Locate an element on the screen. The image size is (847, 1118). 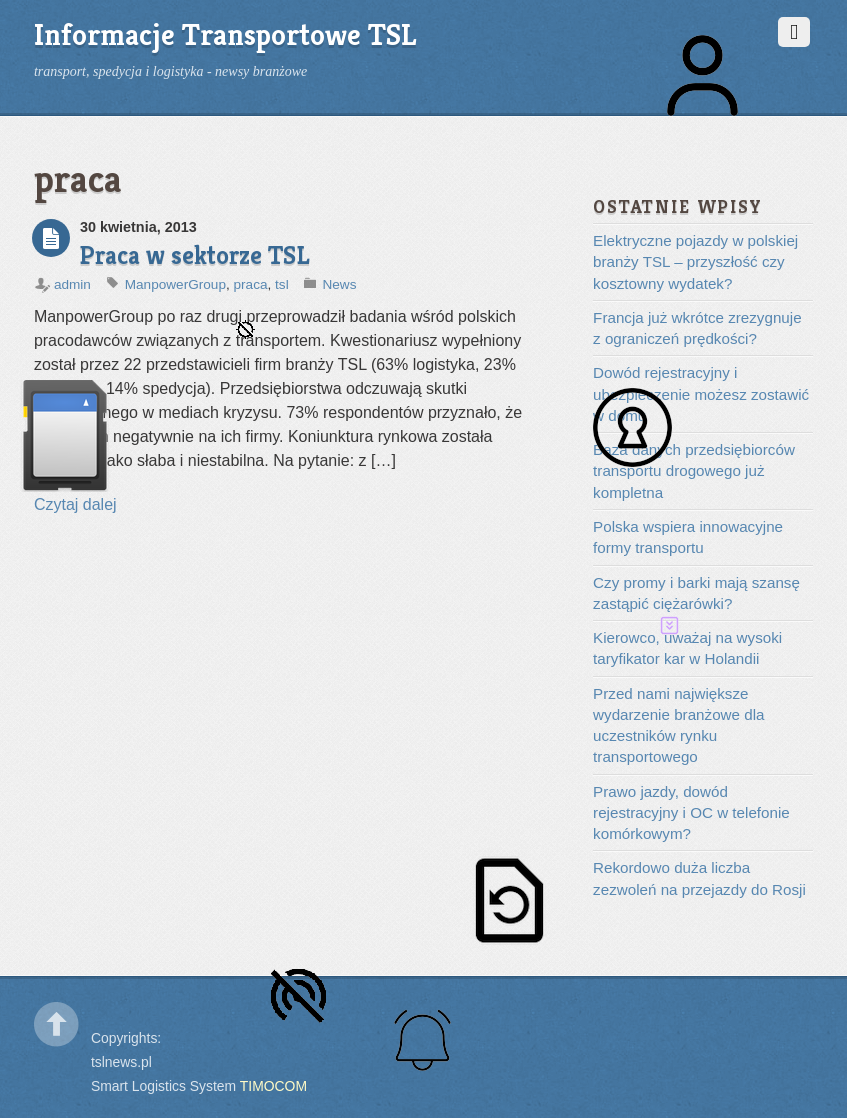
view user profile is located at coordinates (702, 75).